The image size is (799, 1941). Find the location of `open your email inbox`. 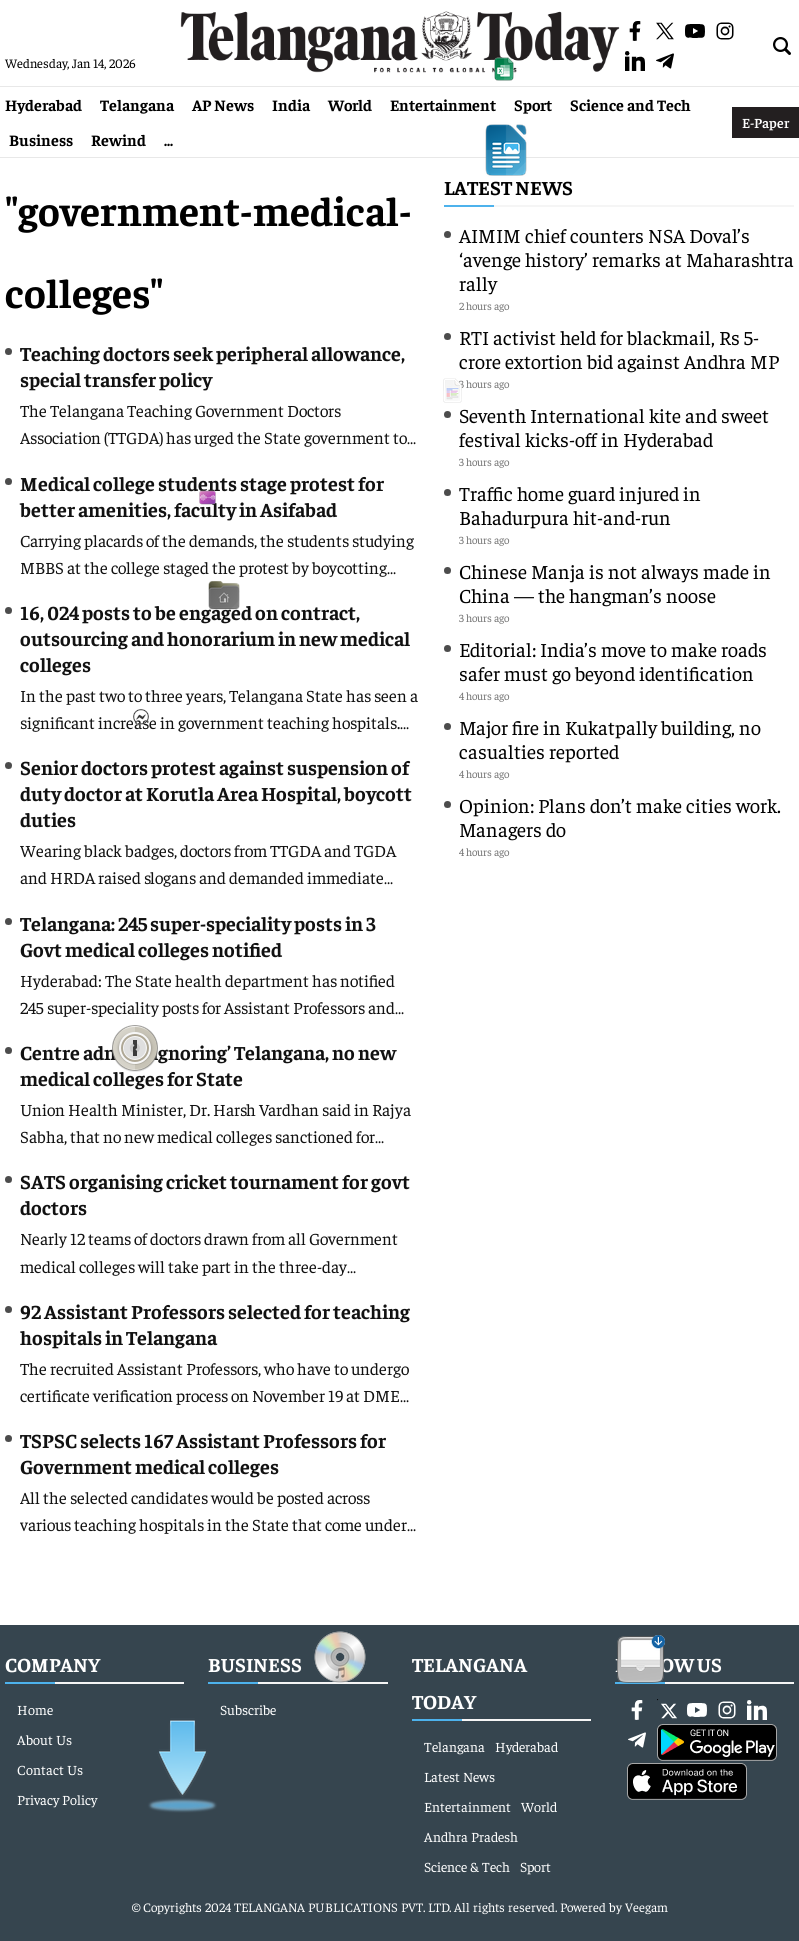

open your email inbox is located at coordinates (640, 1659).